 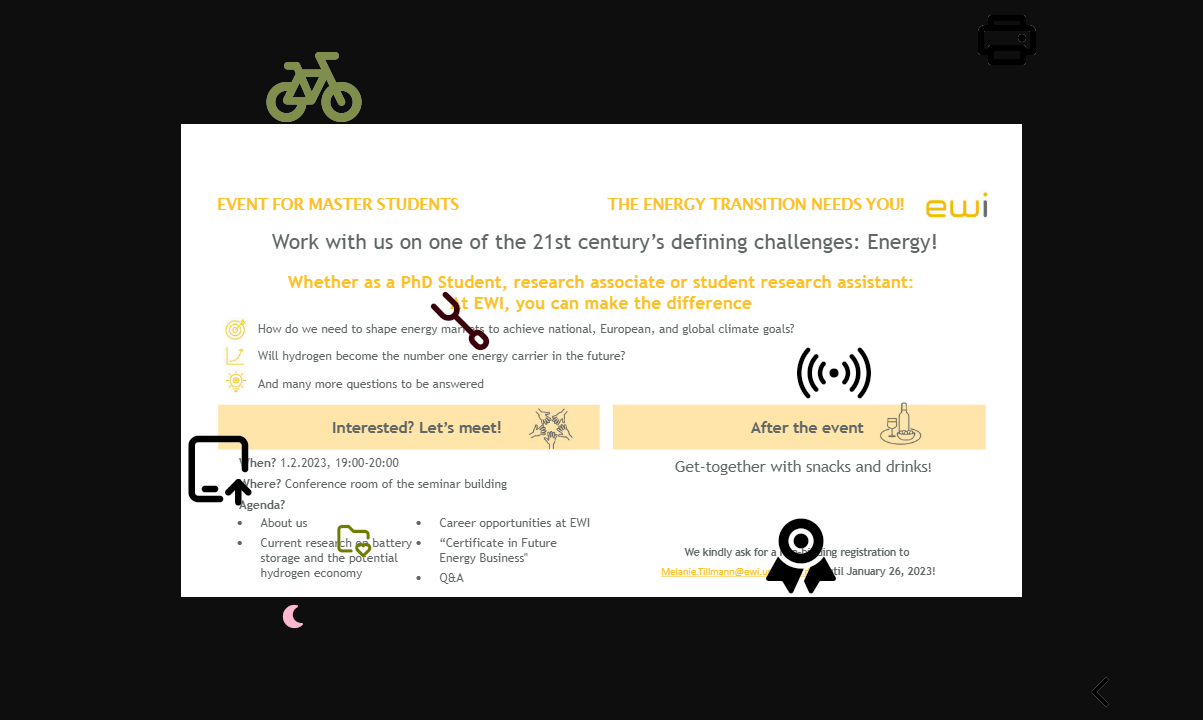 What do you see at coordinates (1100, 692) in the screenshot?
I see `go back to the previous screen` at bounding box center [1100, 692].